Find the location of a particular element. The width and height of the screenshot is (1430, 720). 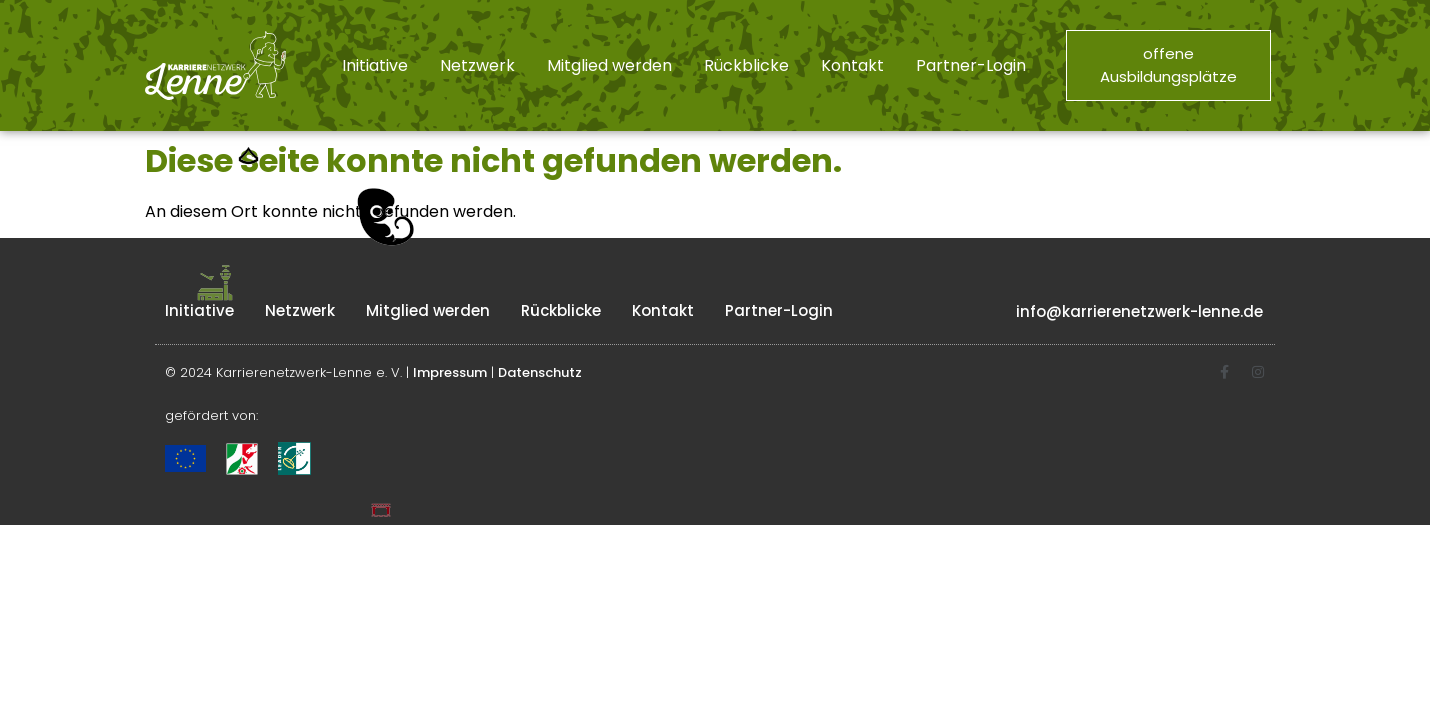

view bridge or crossing information is located at coordinates (381, 508).